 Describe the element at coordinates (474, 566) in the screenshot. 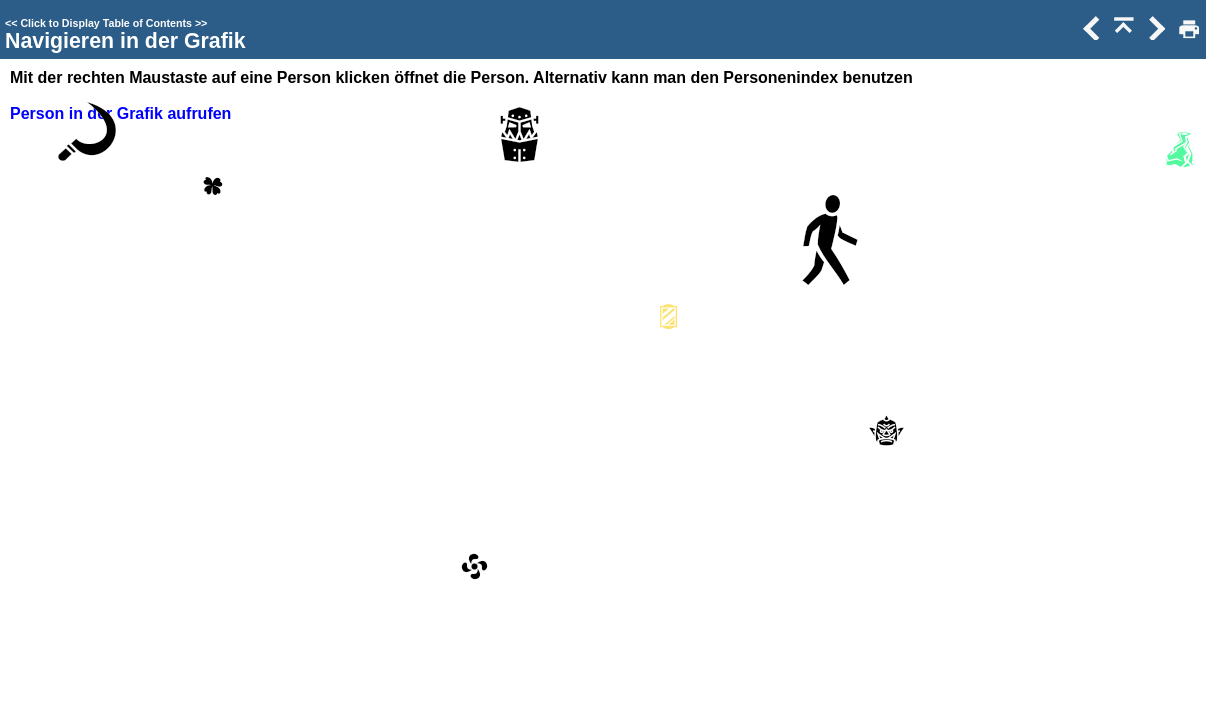

I see `indicates activity or live status` at that location.